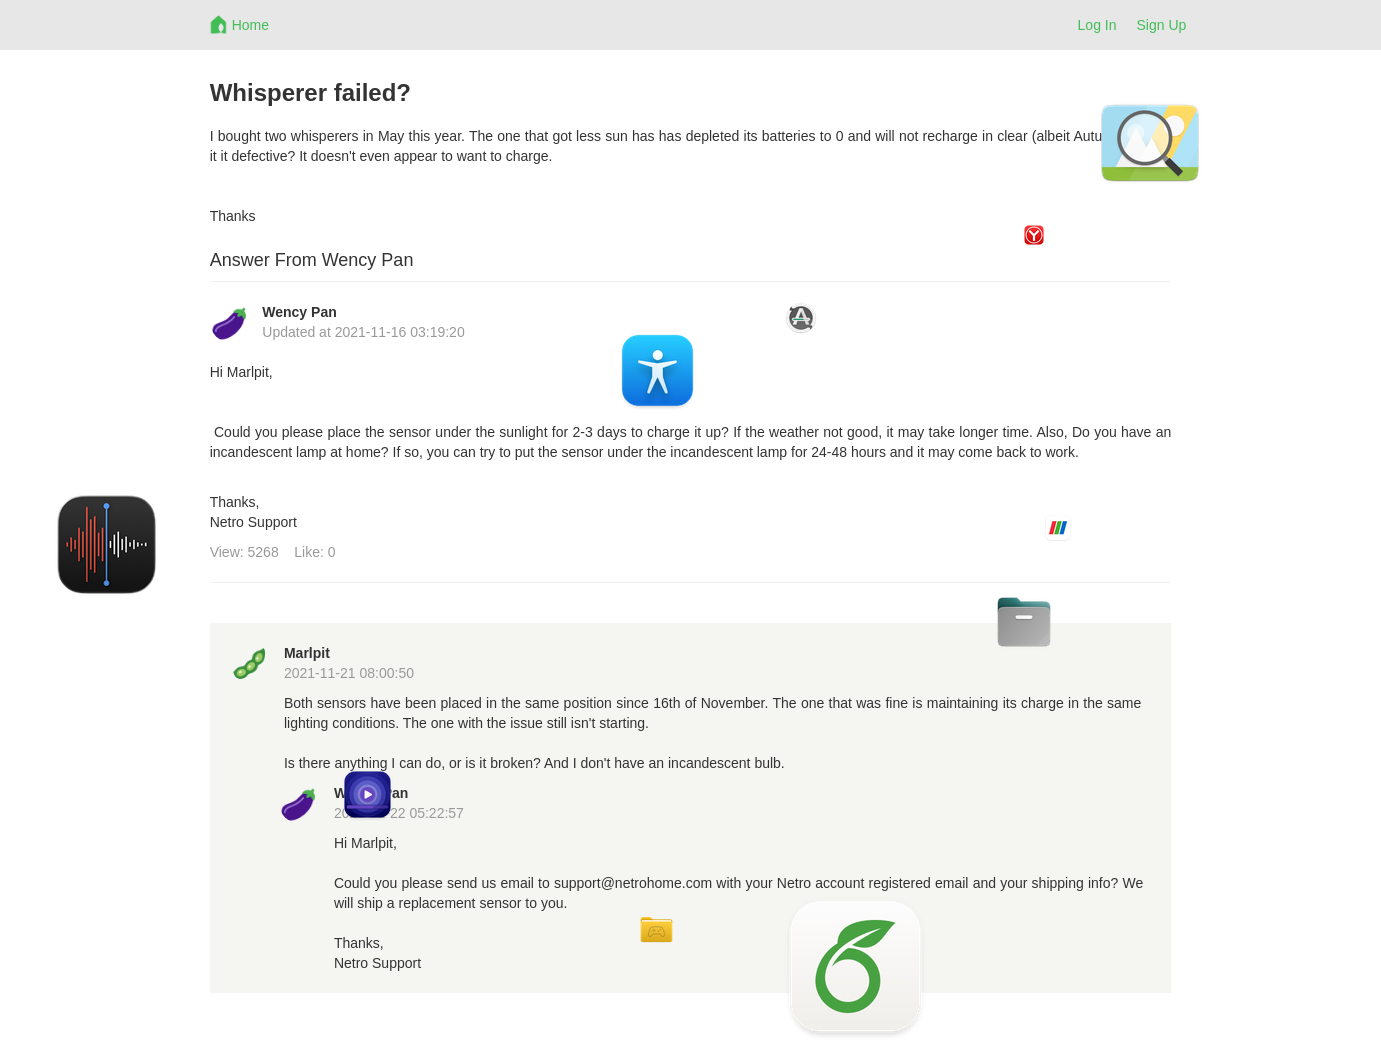 This screenshot has width=1381, height=1043. What do you see at coordinates (106, 544) in the screenshot?
I see `open voice memos app` at bounding box center [106, 544].